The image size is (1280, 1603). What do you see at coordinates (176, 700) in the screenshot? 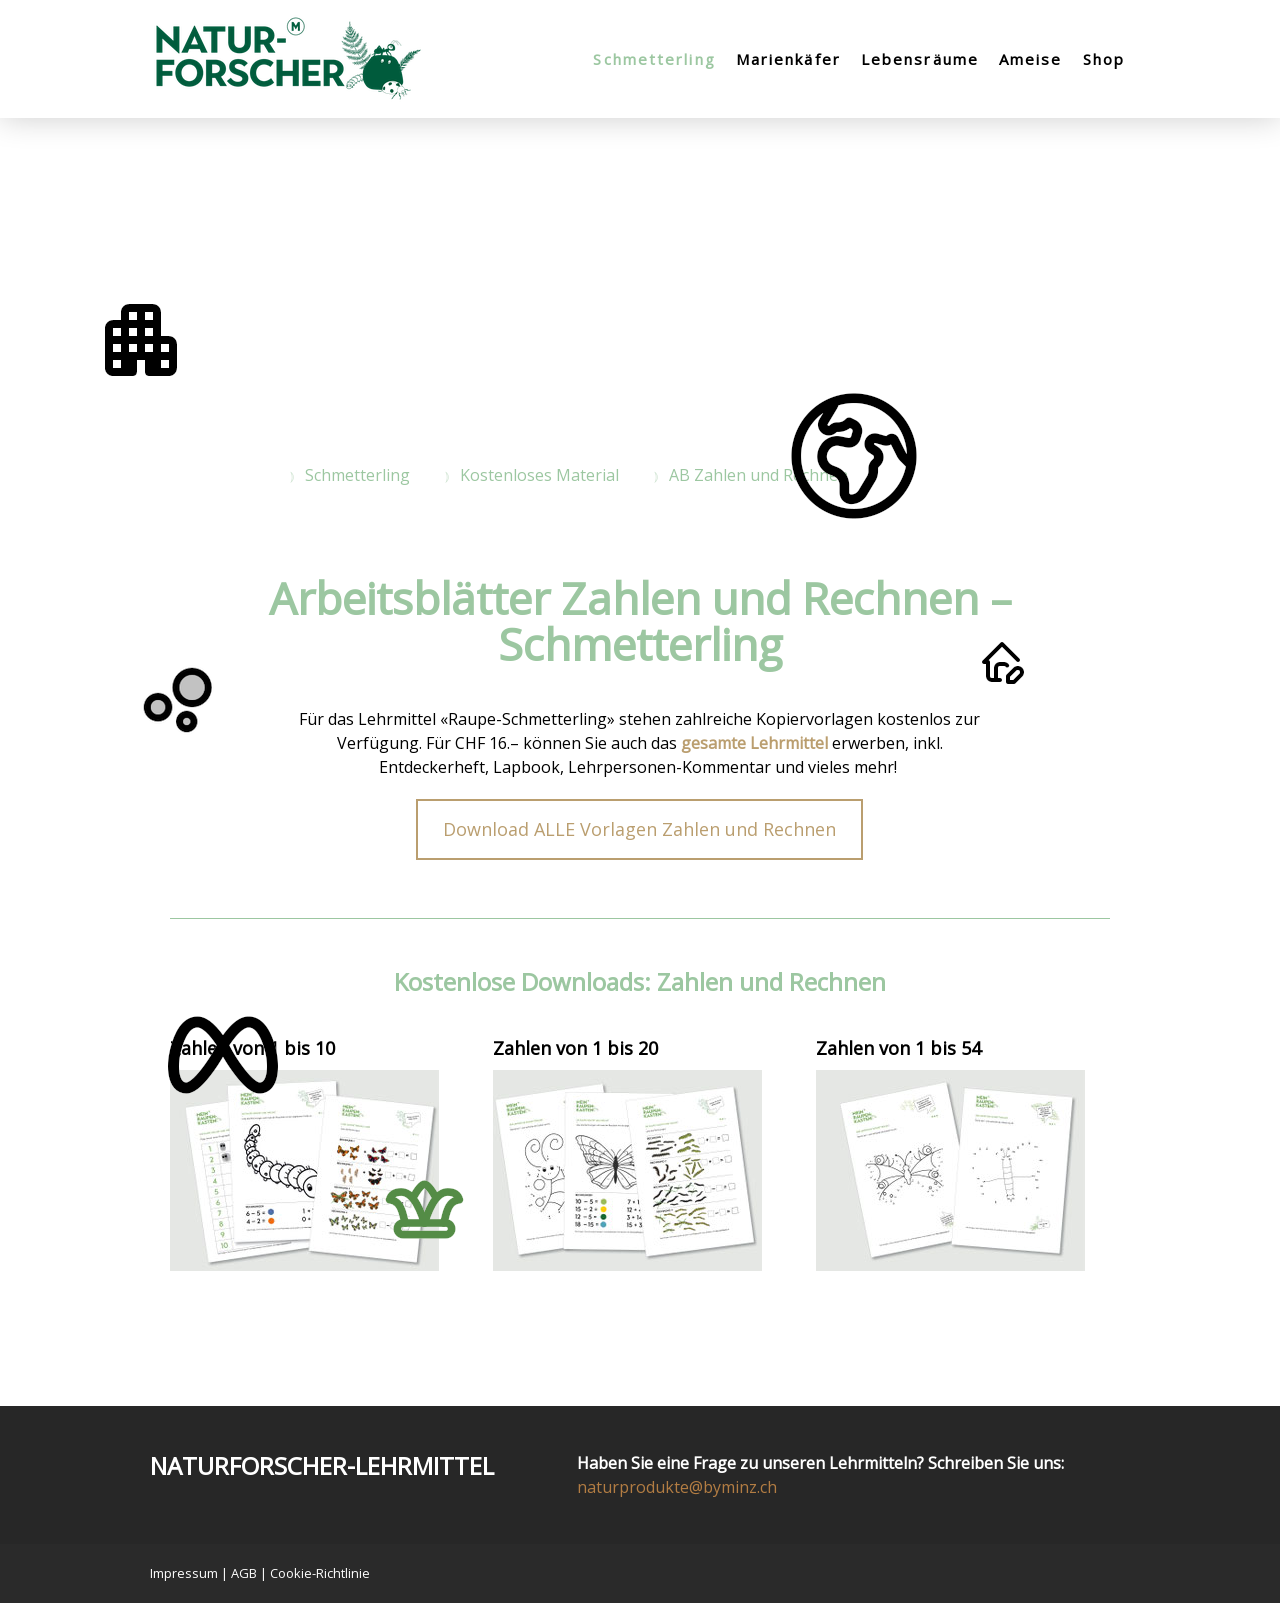
I see `view bubble chart visualization` at bounding box center [176, 700].